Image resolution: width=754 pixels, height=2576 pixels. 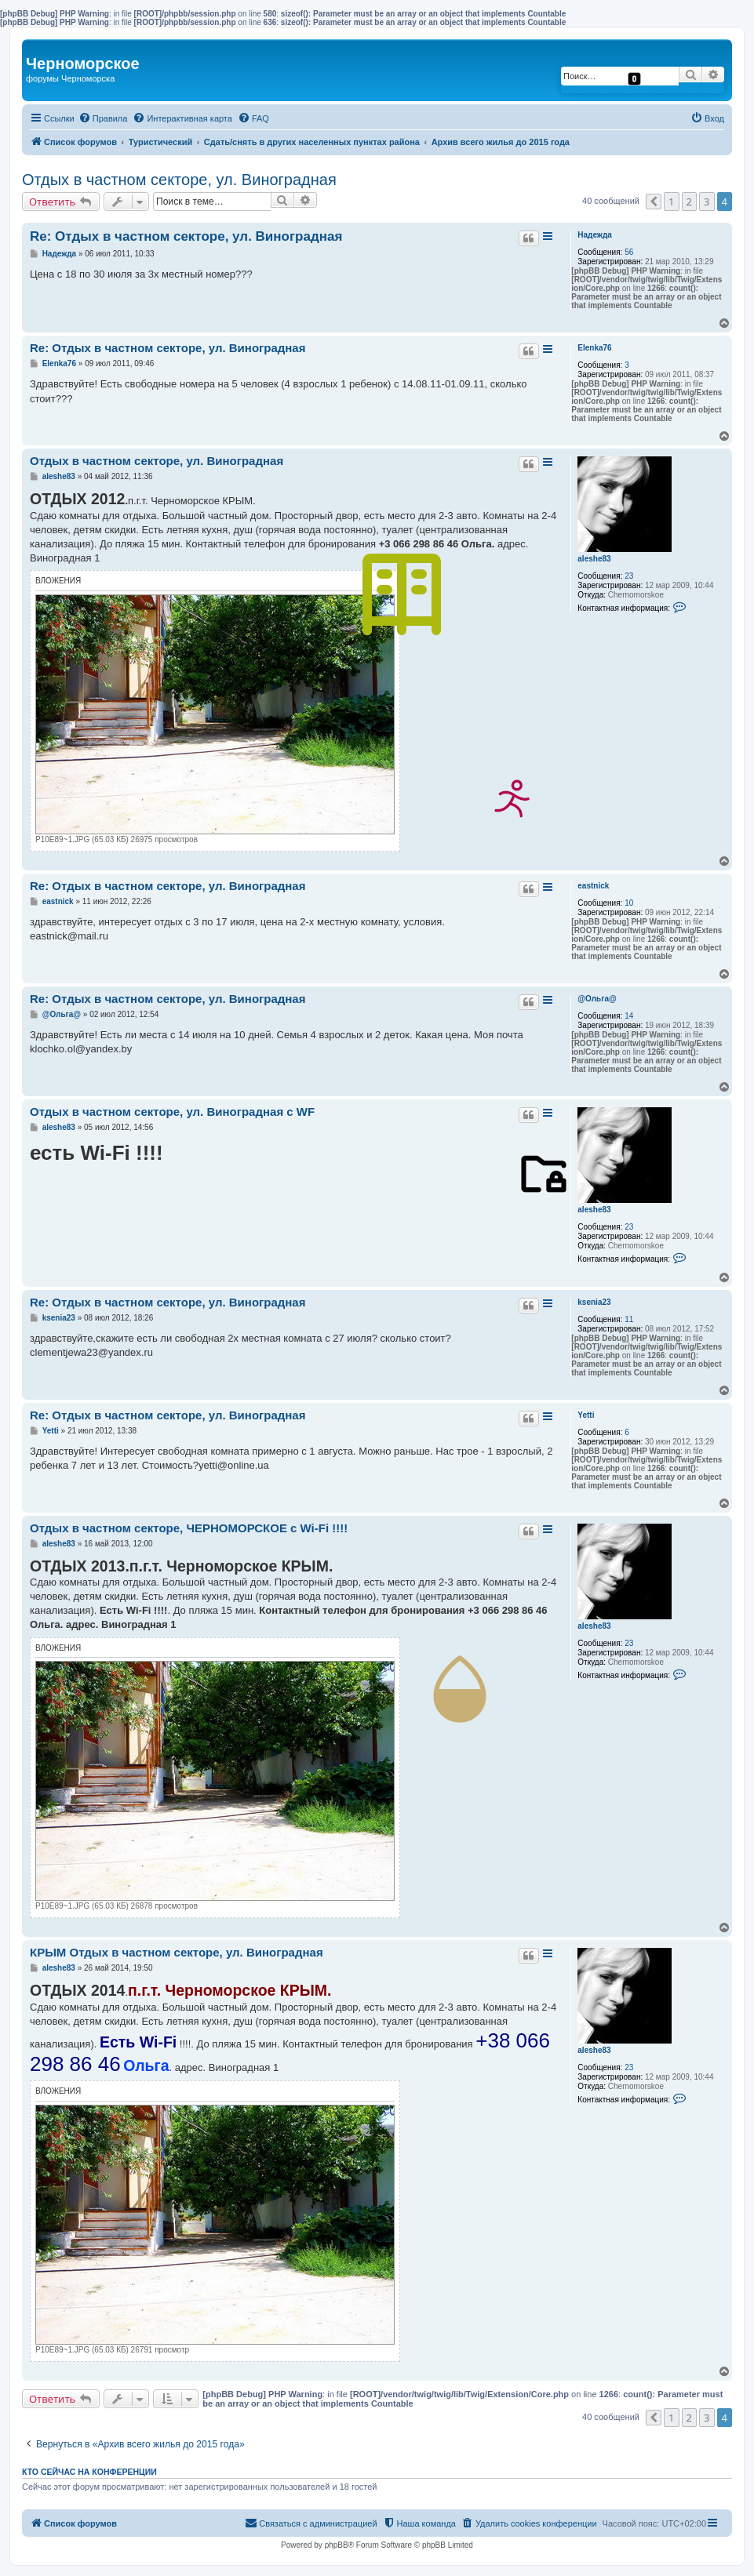 I want to click on access storage lockers, so click(x=402, y=593).